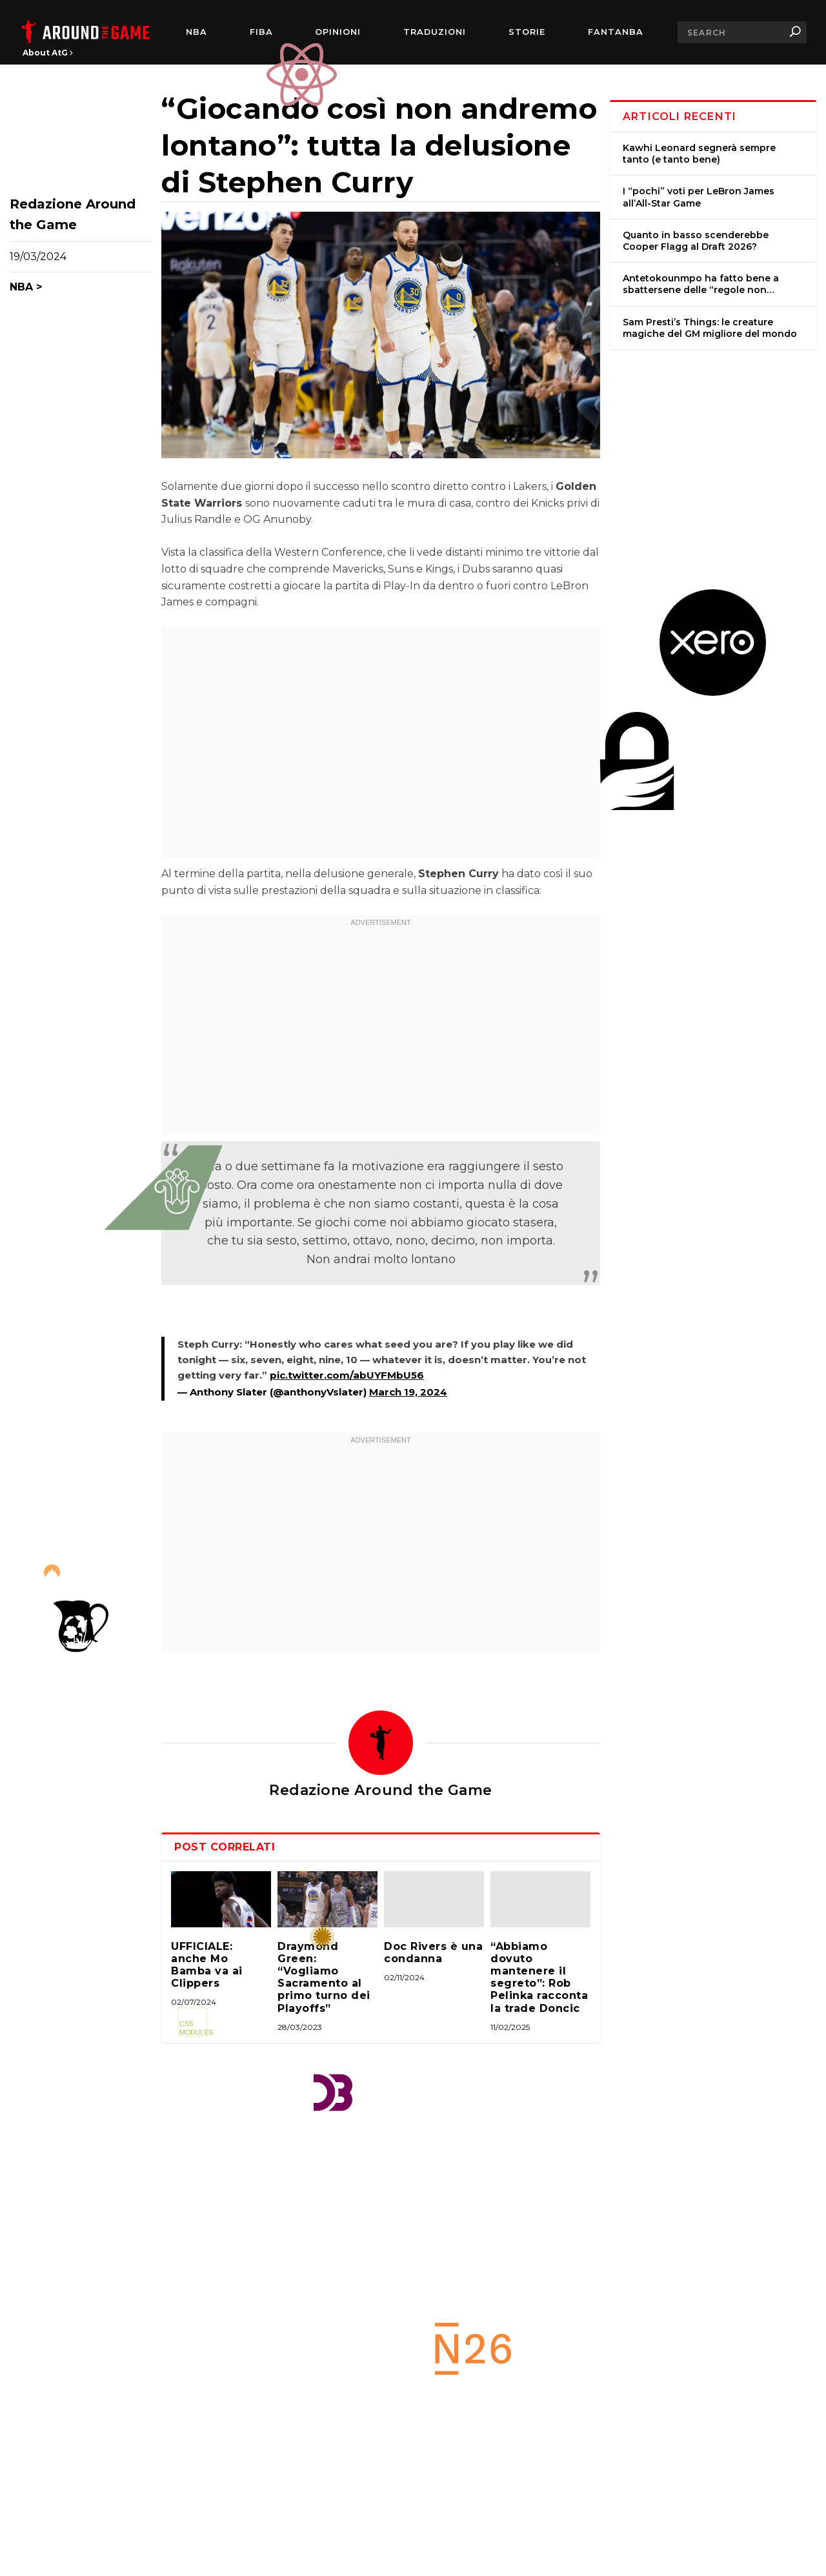  Describe the element at coordinates (712, 642) in the screenshot. I see `open xero accounting software` at that location.